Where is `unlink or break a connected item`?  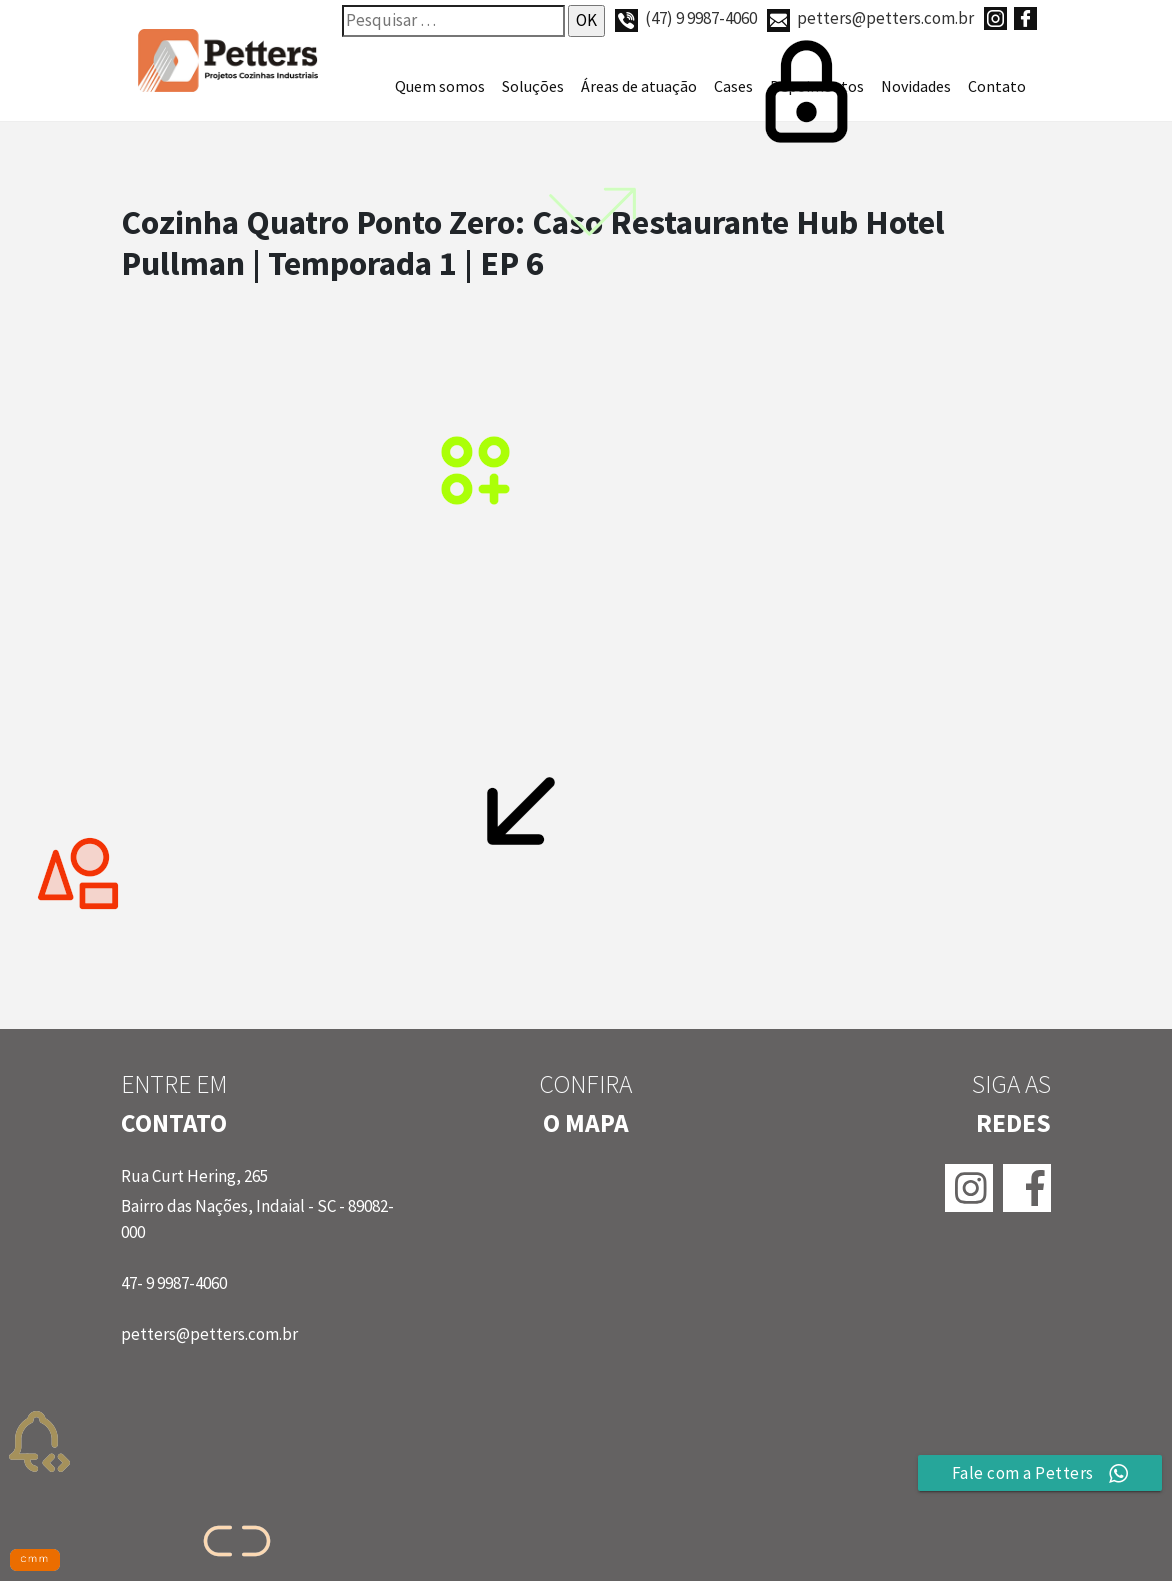 unlink or break a connected item is located at coordinates (237, 1541).